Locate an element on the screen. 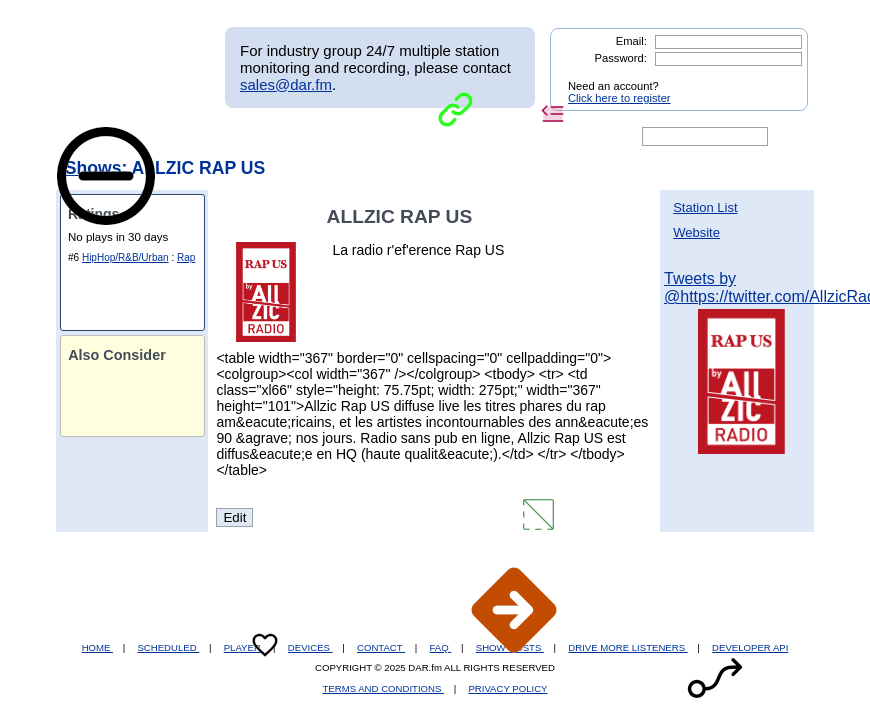  decrease text indentation is located at coordinates (553, 114).